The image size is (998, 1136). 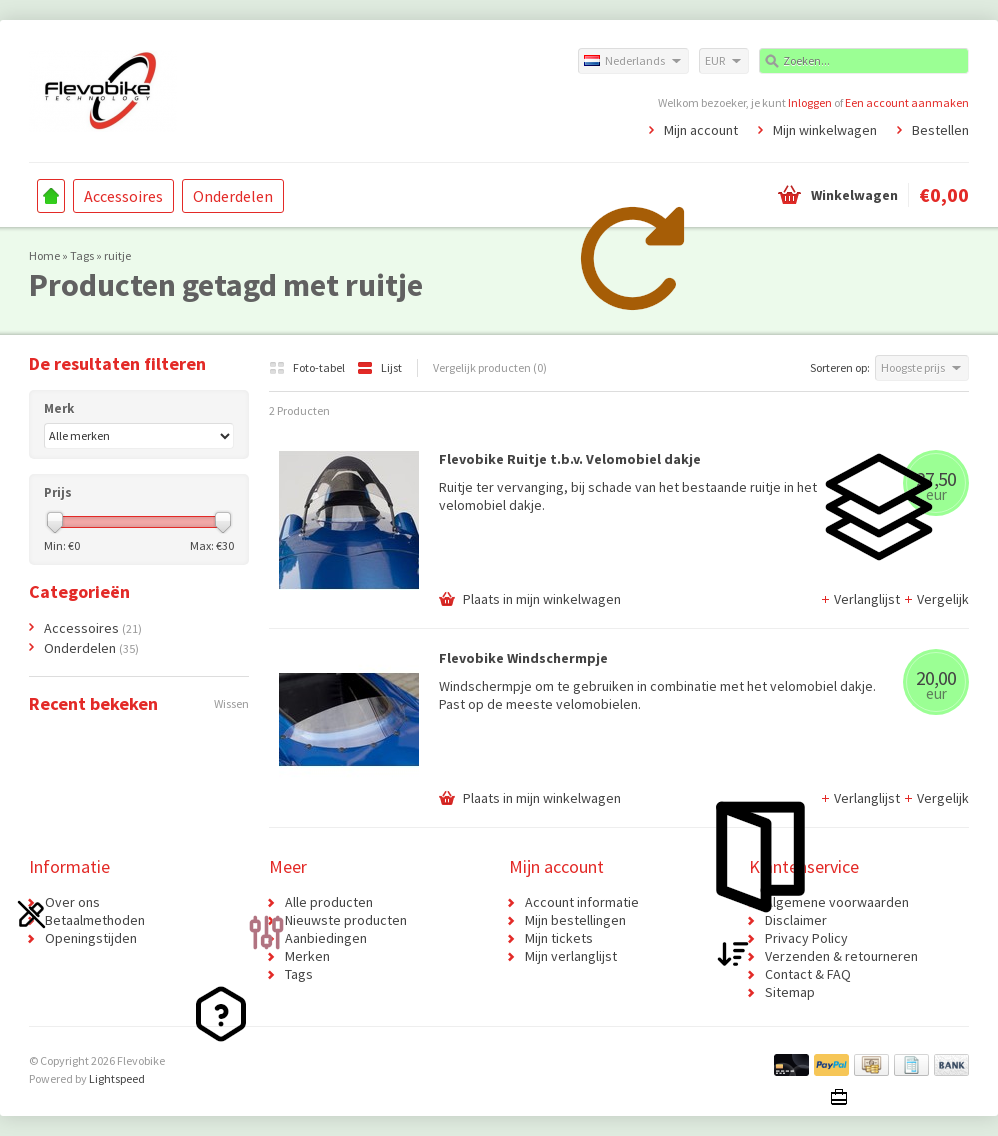 I want to click on access travel documents or boarding passes, so click(x=839, y=1097).